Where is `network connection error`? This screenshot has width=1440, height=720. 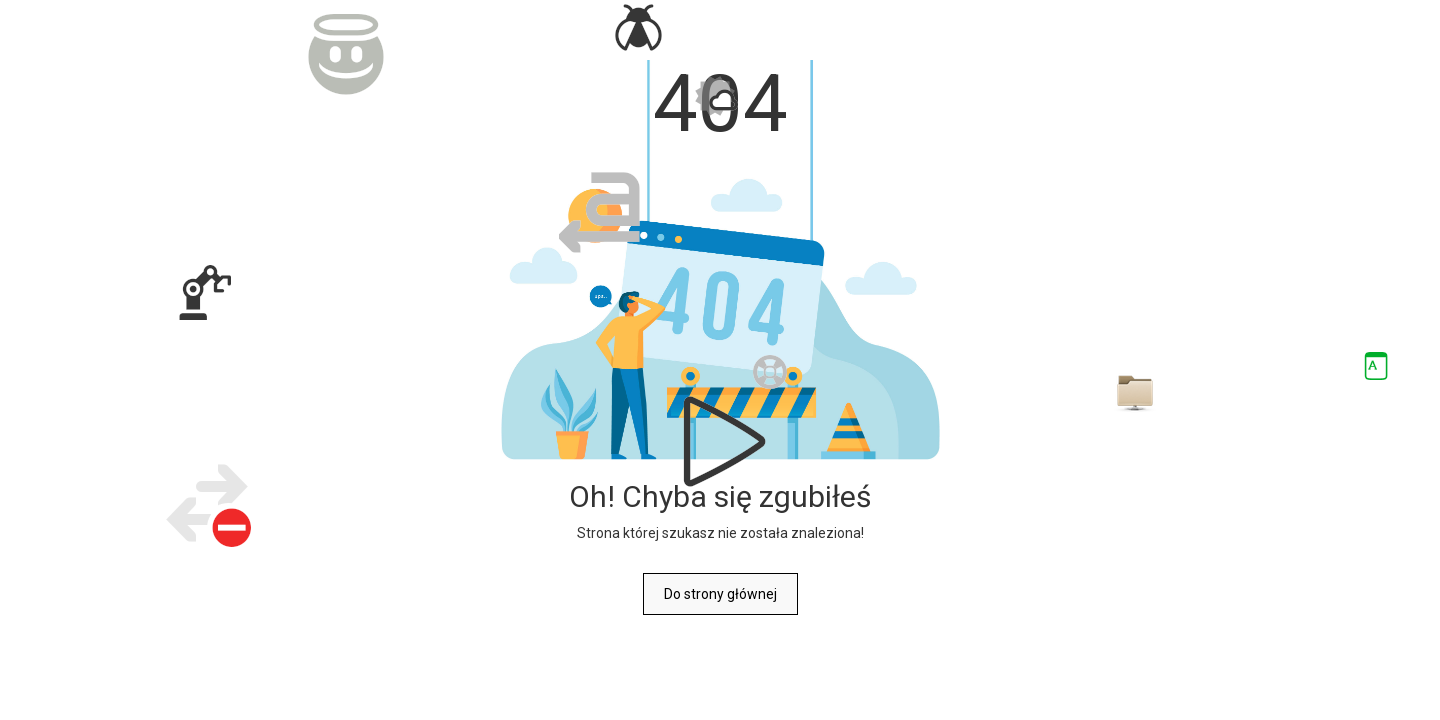
network connection error is located at coordinates (207, 503).